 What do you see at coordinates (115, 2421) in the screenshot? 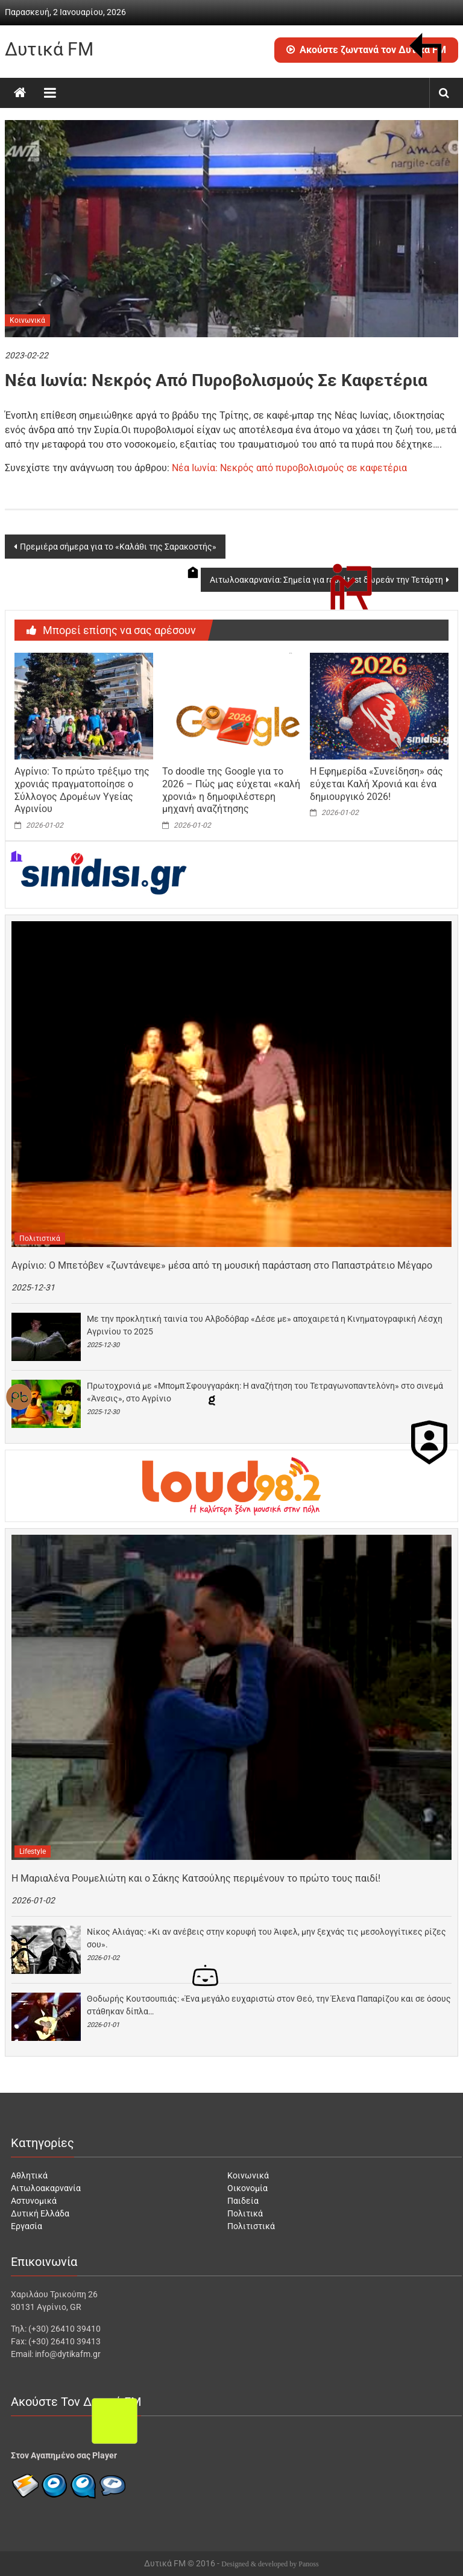
I see `stop media playback` at bounding box center [115, 2421].